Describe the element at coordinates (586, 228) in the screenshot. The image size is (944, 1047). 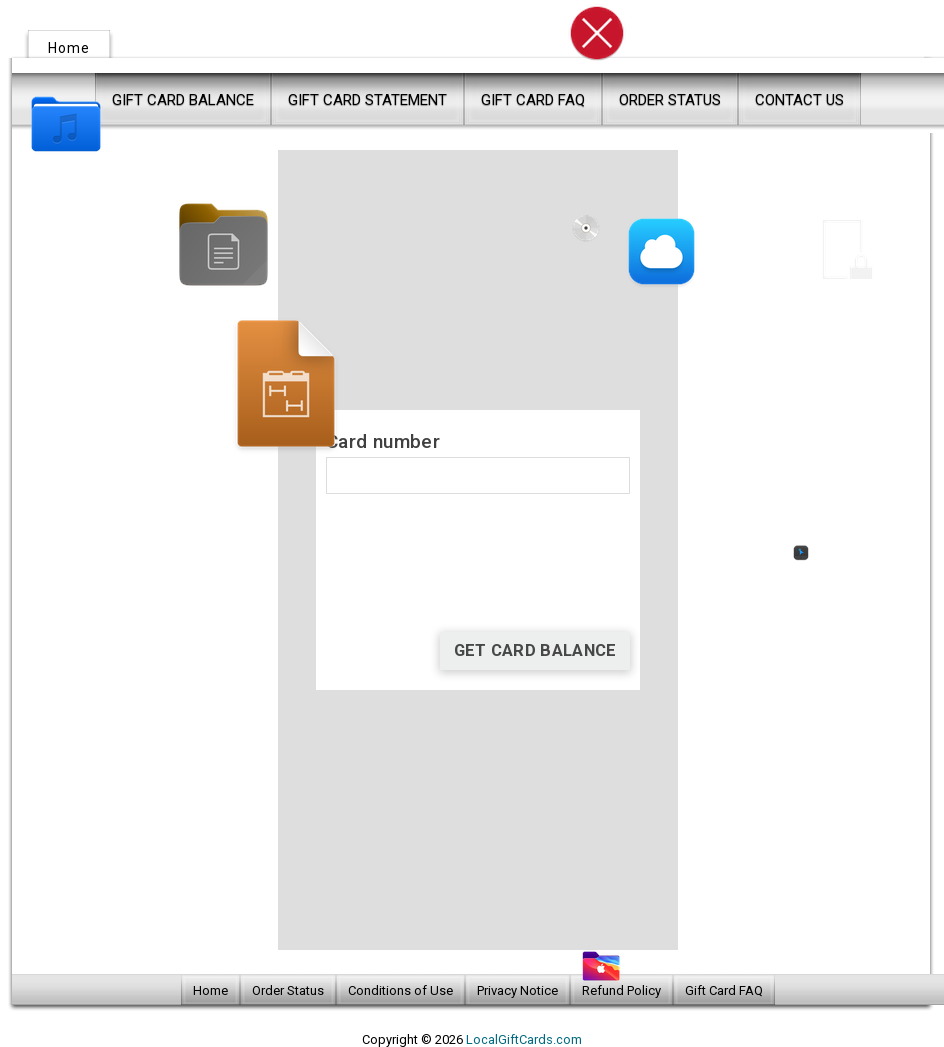
I see `unmount or eject a cd/dvd disc` at that location.